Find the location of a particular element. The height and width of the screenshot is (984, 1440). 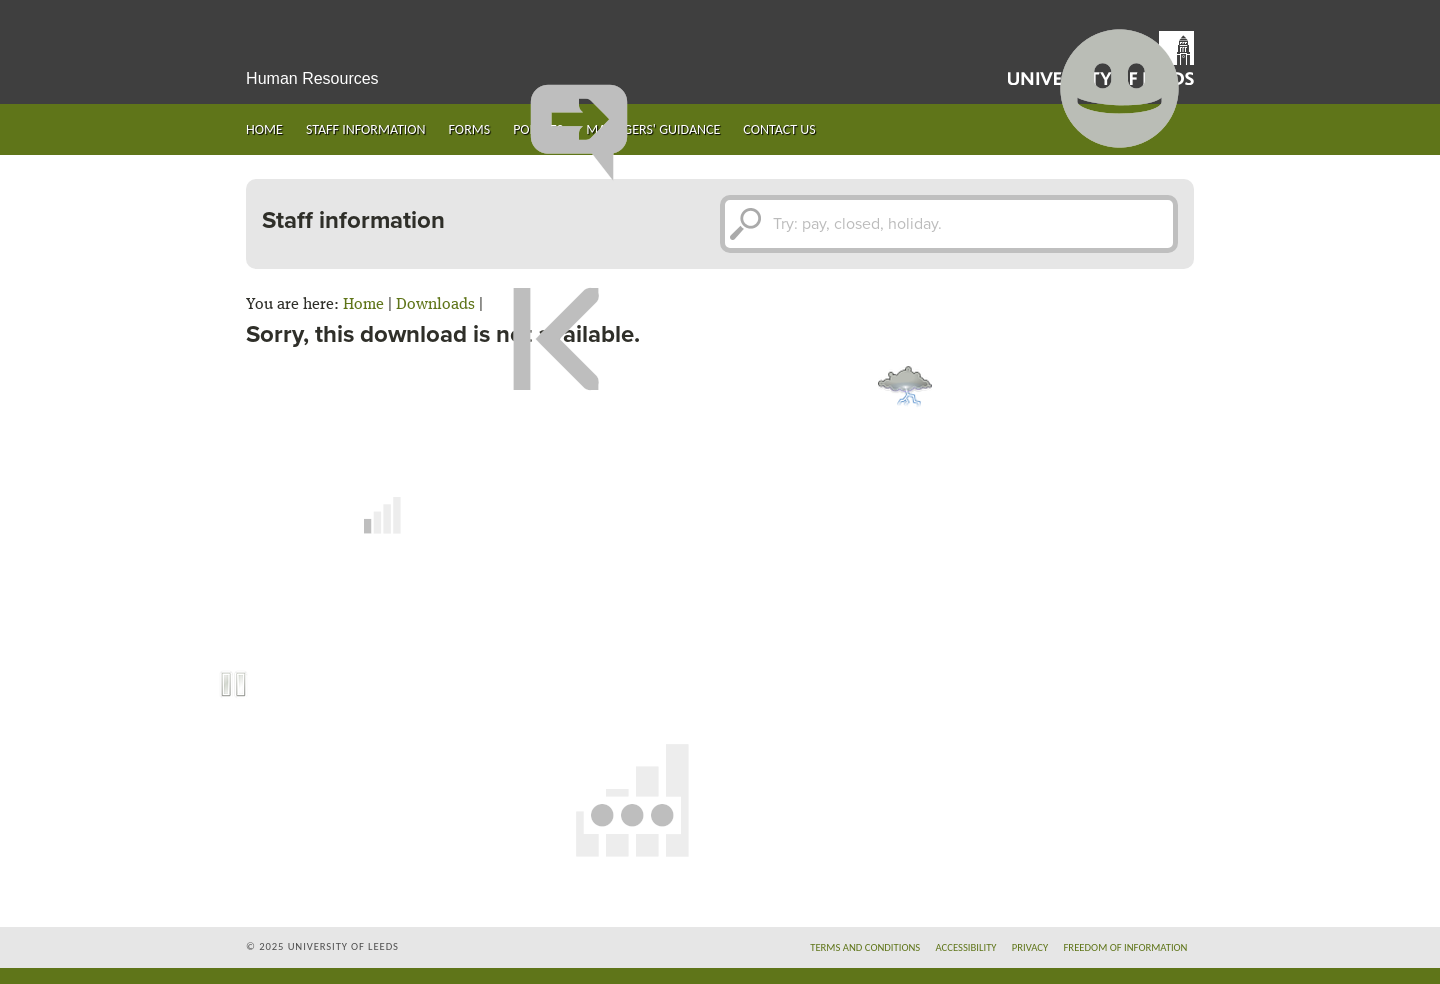

indicates cellular network signal is being acquired is located at coordinates (636, 804).